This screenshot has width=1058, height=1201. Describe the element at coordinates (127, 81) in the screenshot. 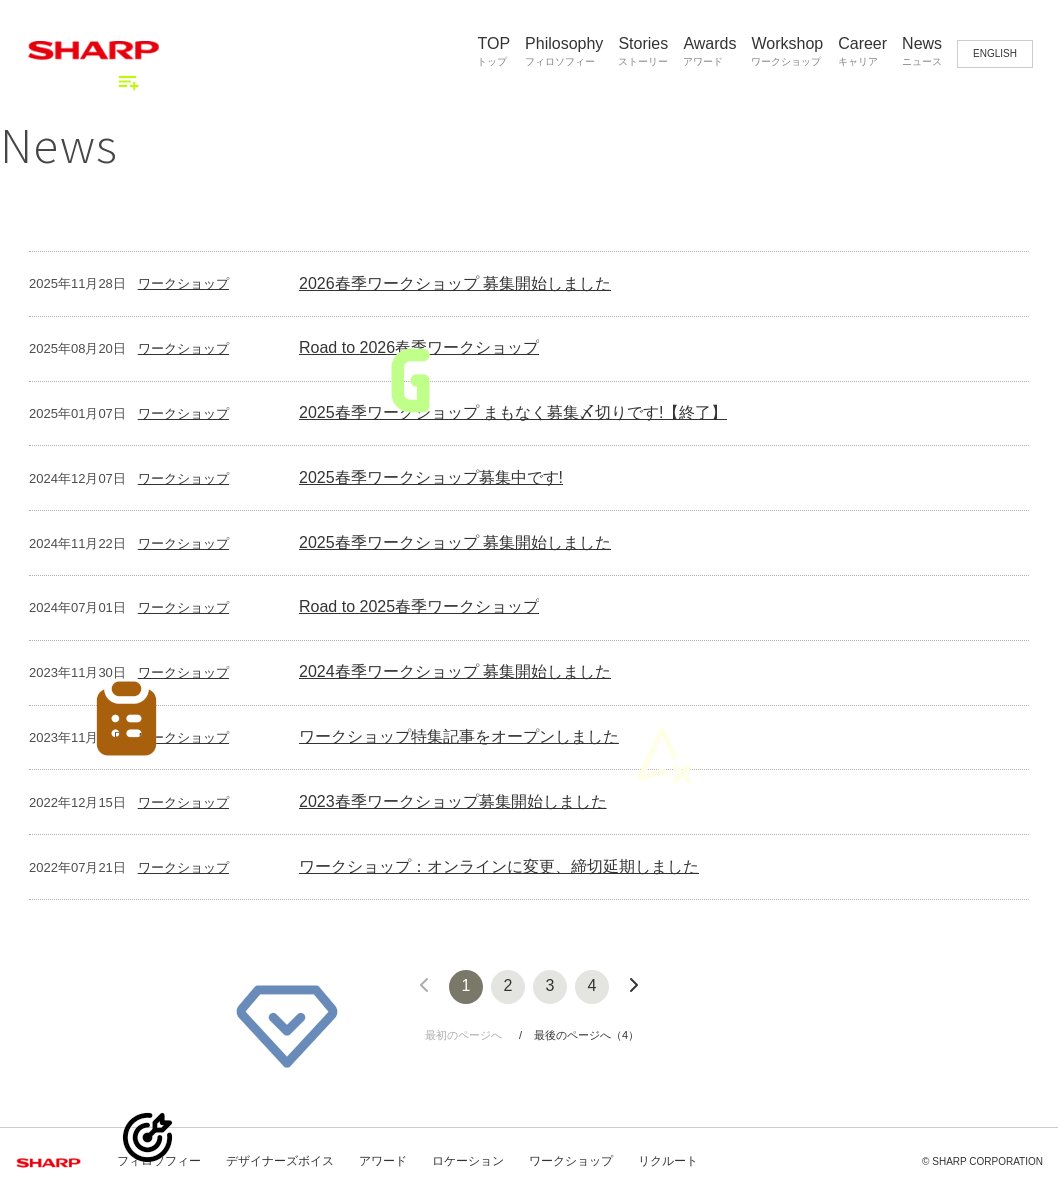

I see `add a new item to your playlist` at that location.